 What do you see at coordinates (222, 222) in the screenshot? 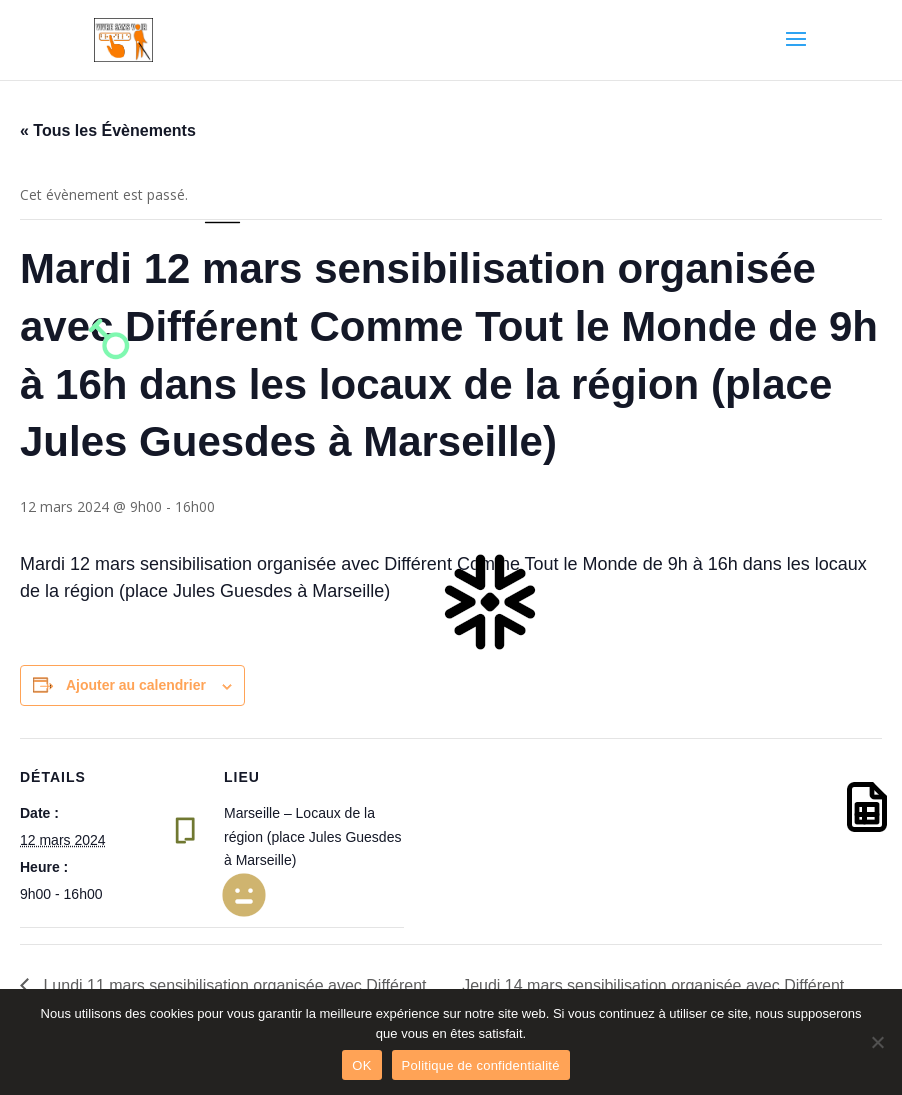
I see `decrease quantity or value` at bounding box center [222, 222].